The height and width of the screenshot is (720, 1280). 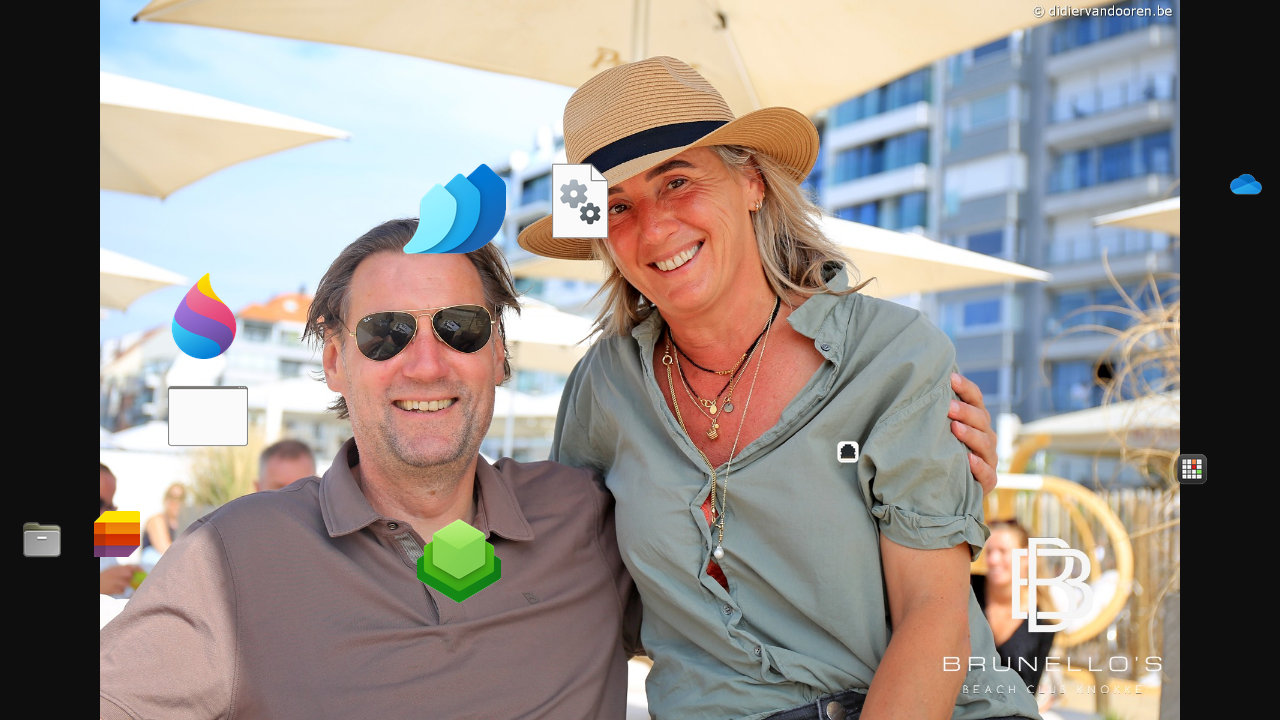 What do you see at coordinates (1192, 469) in the screenshot?
I see `open hitori puzzle game` at bounding box center [1192, 469].